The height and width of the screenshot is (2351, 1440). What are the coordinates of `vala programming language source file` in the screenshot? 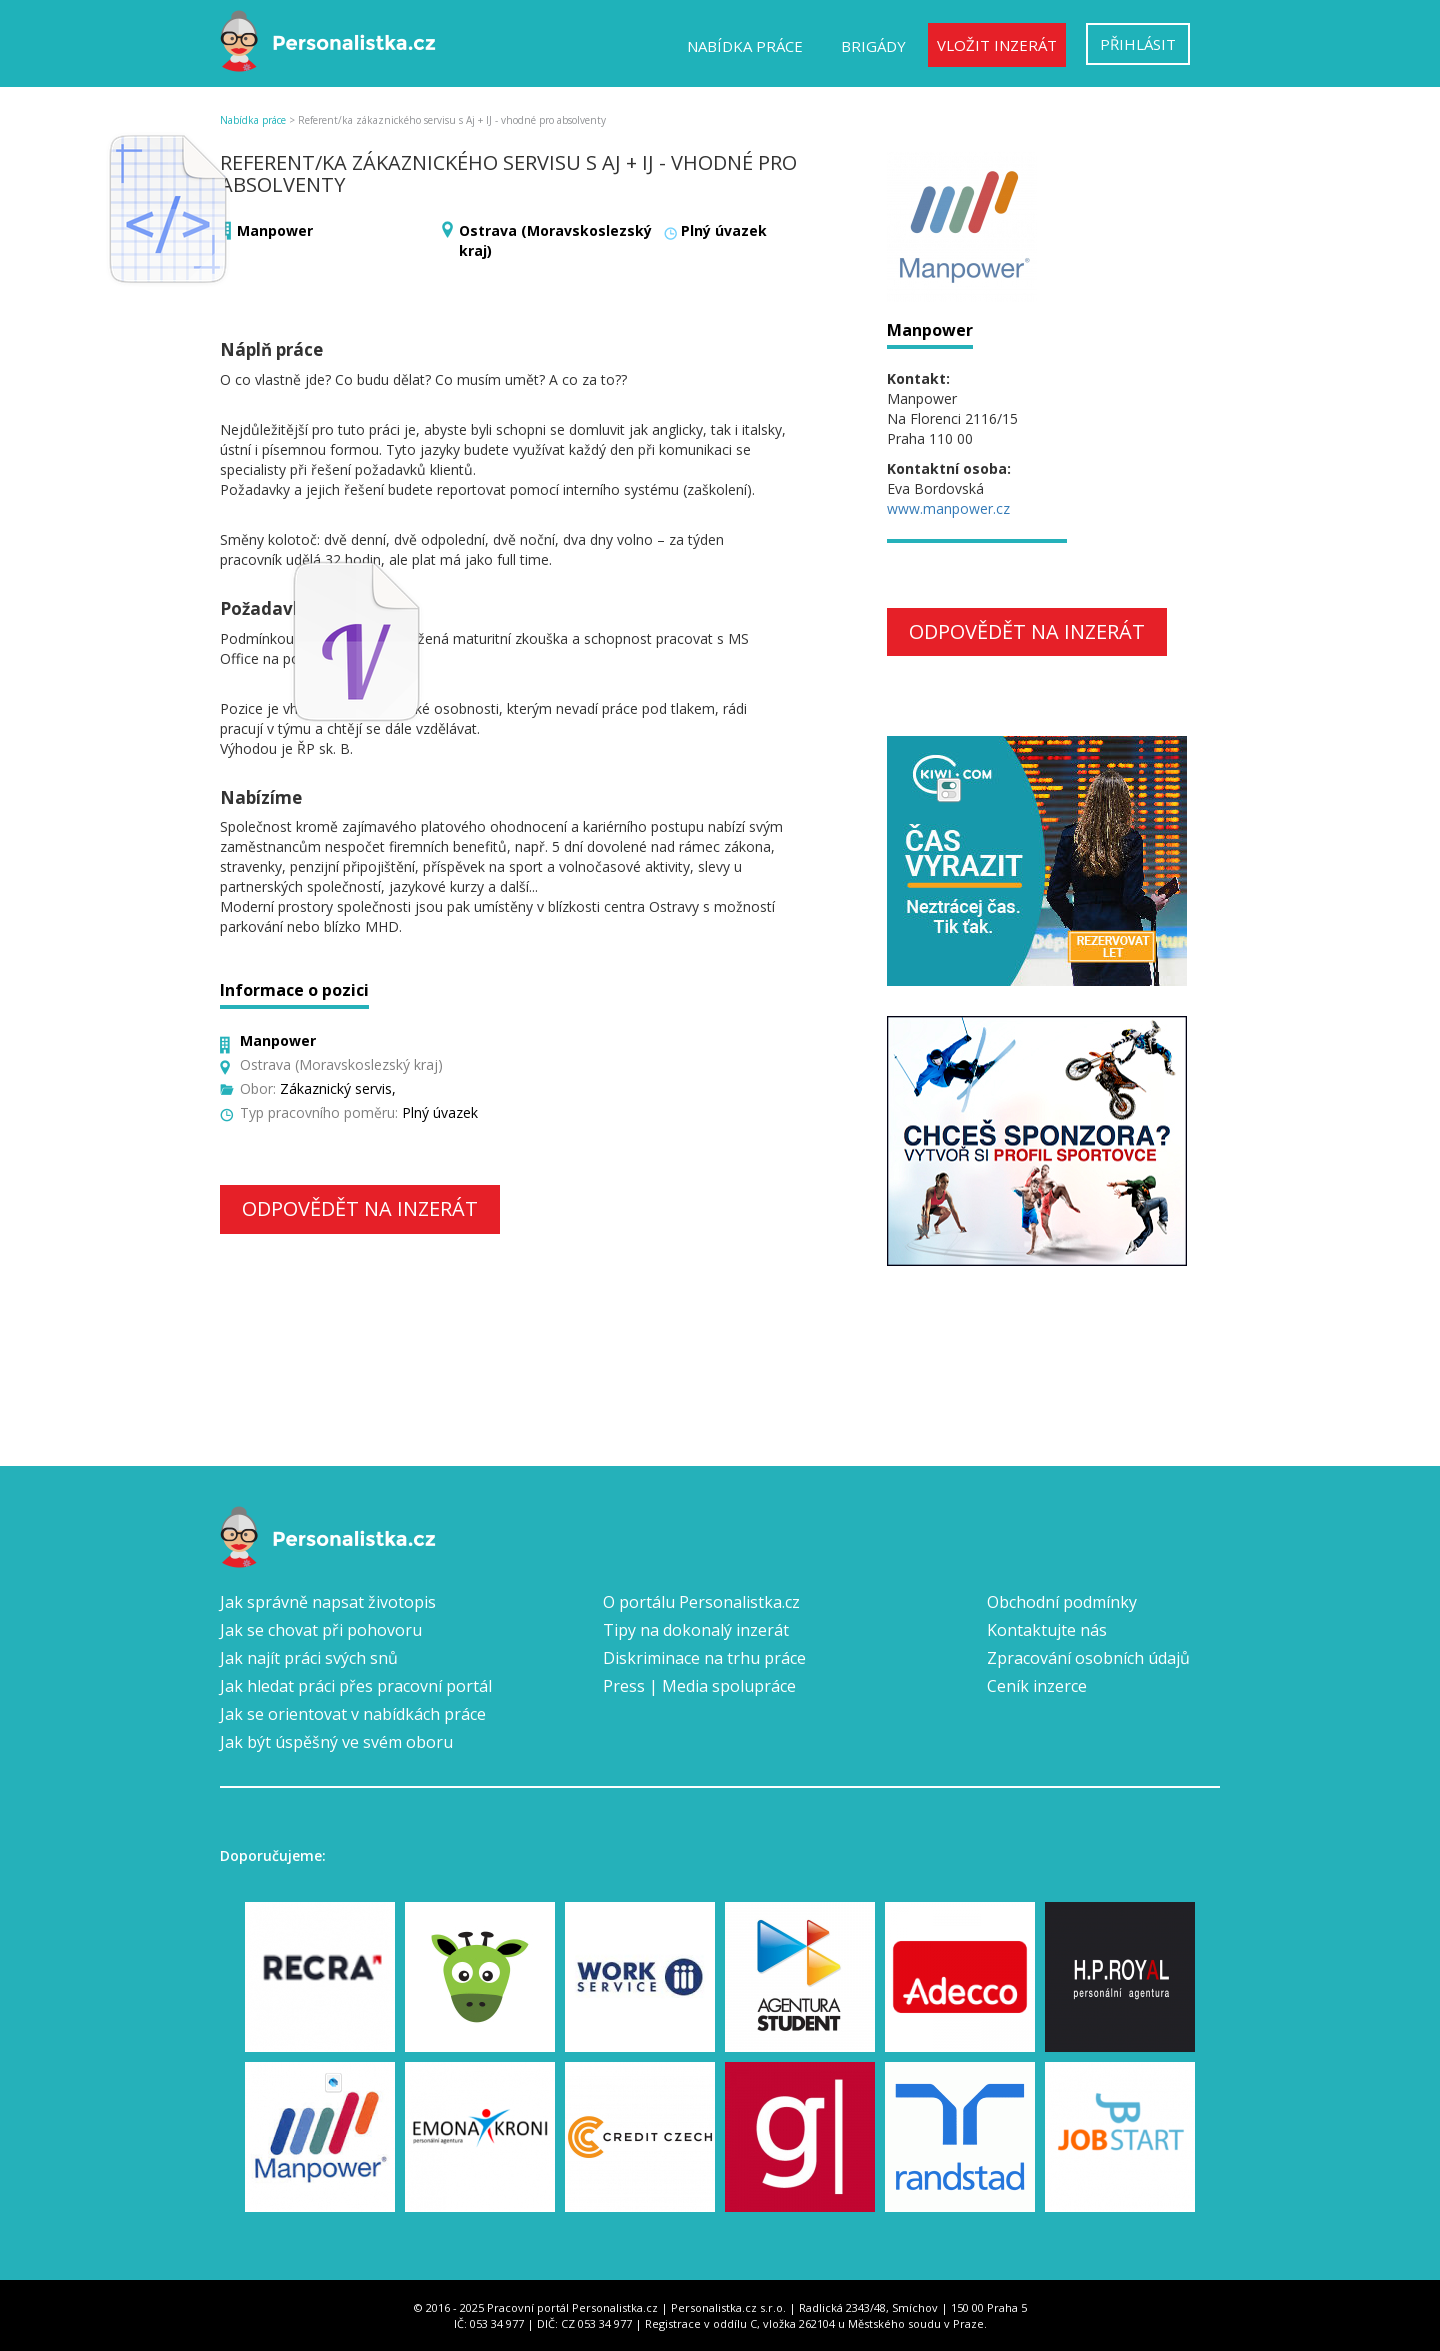 It's located at (356, 641).